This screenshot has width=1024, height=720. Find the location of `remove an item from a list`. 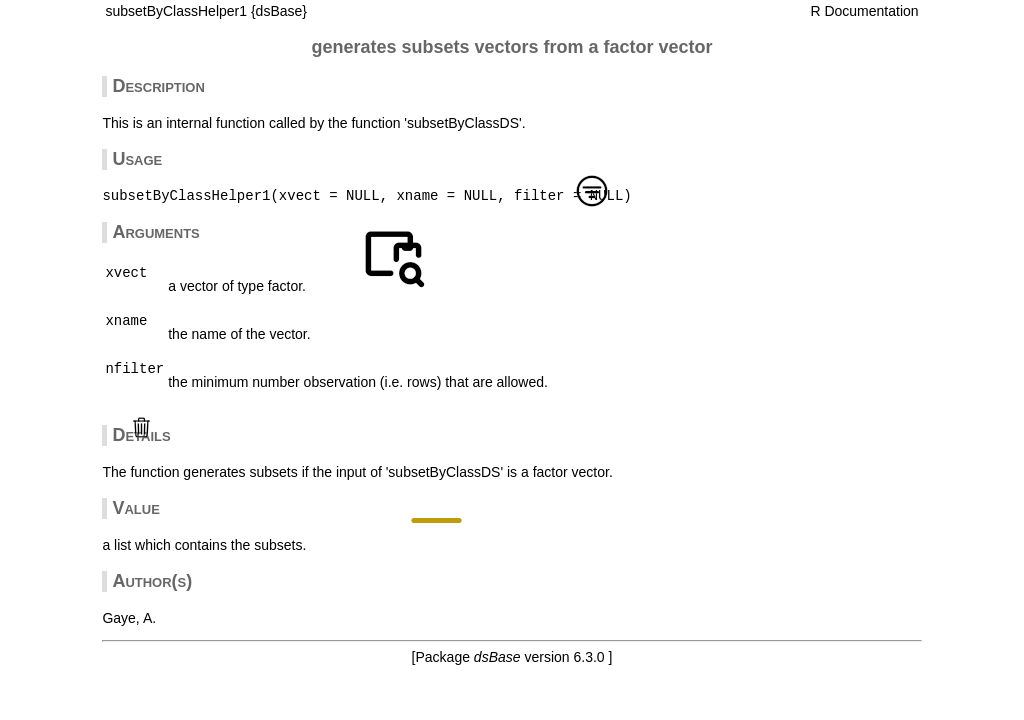

remove an item from a list is located at coordinates (436, 520).